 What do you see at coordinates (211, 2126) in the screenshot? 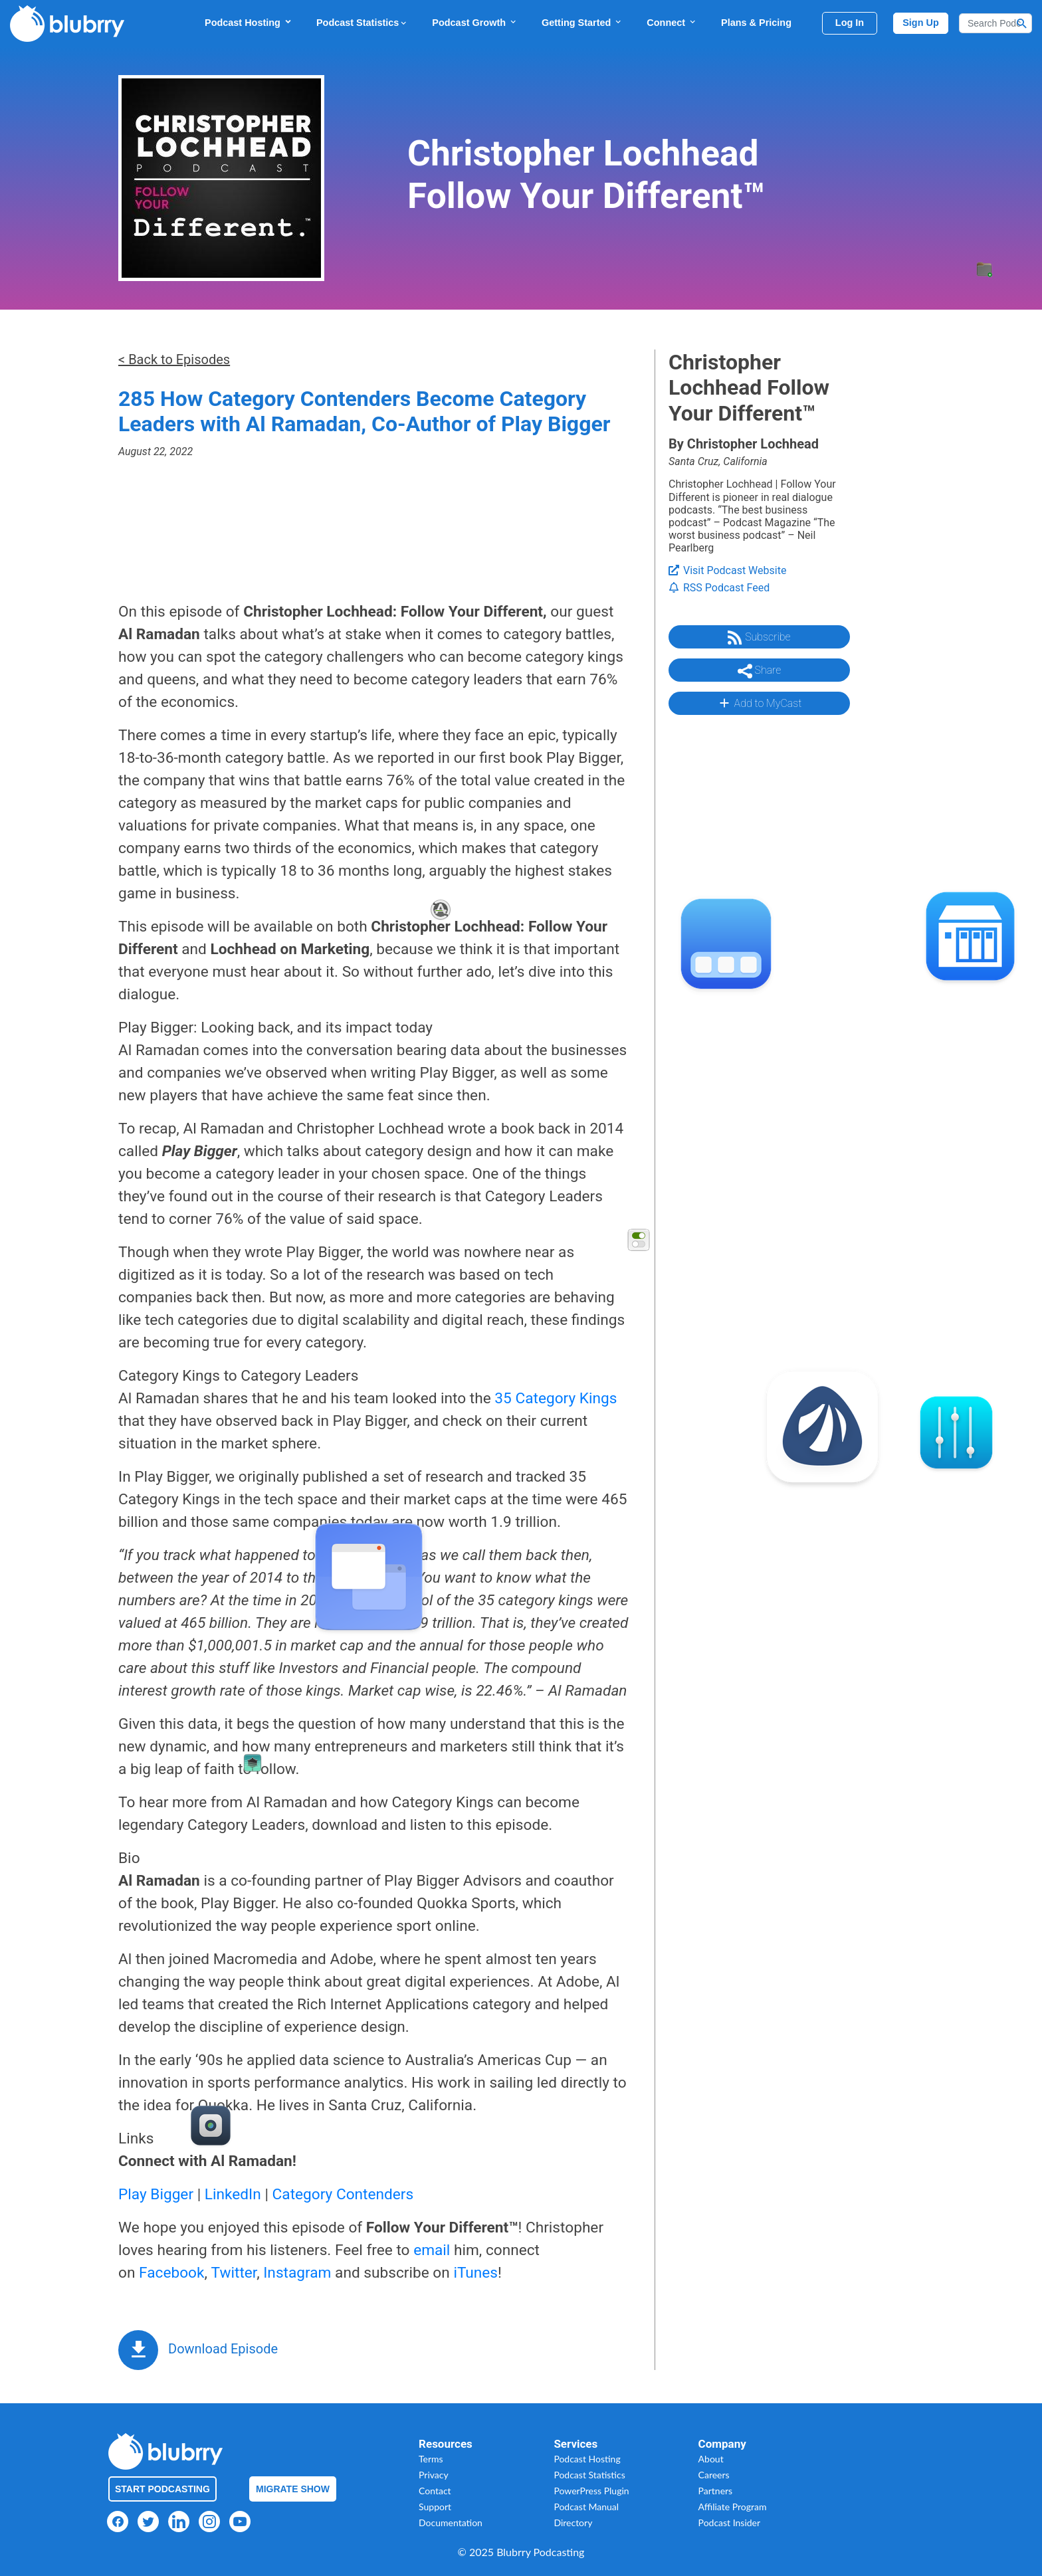
I see `open fondo wallpaper app` at bounding box center [211, 2126].